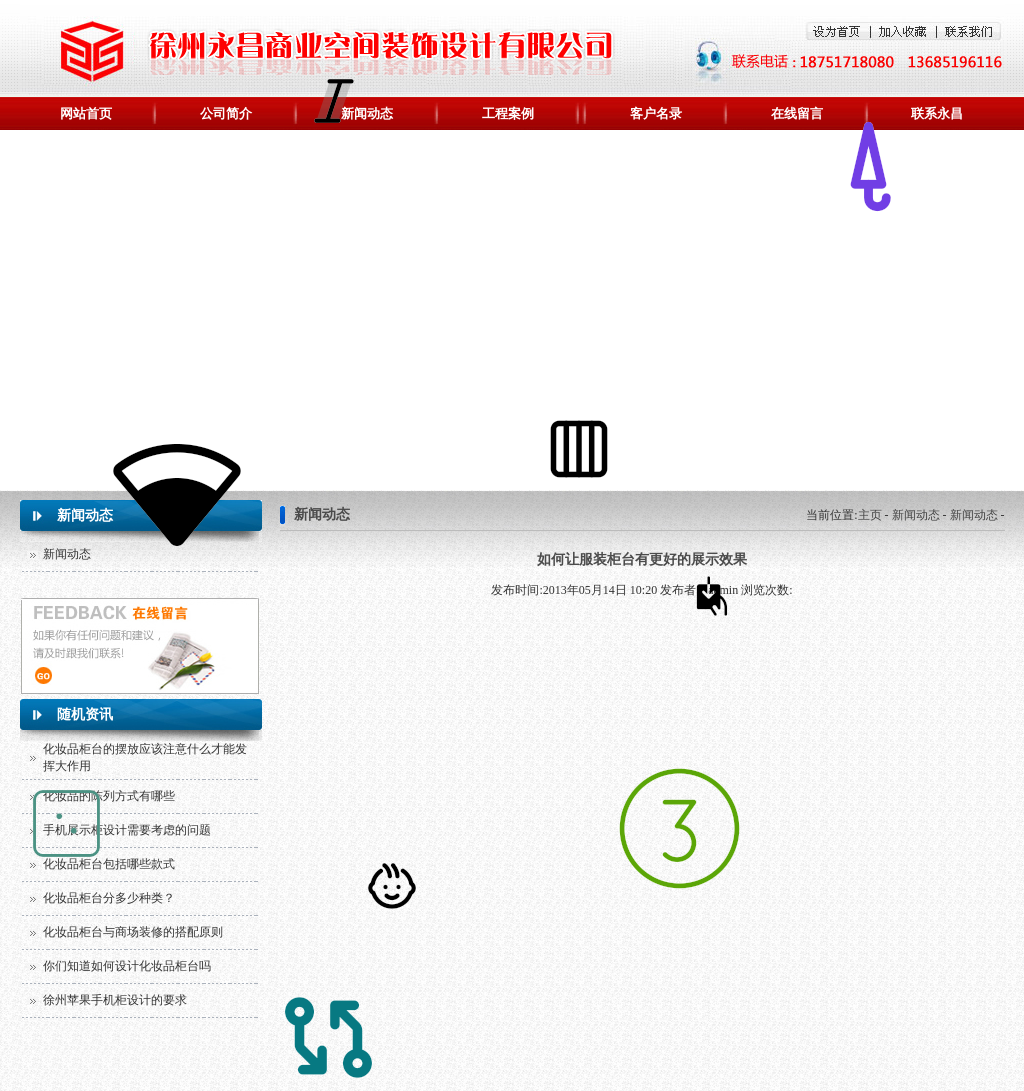 Image resolution: width=1024 pixels, height=1091 pixels. Describe the element at coordinates (328, 1037) in the screenshot. I see `view code differences between branches` at that location.